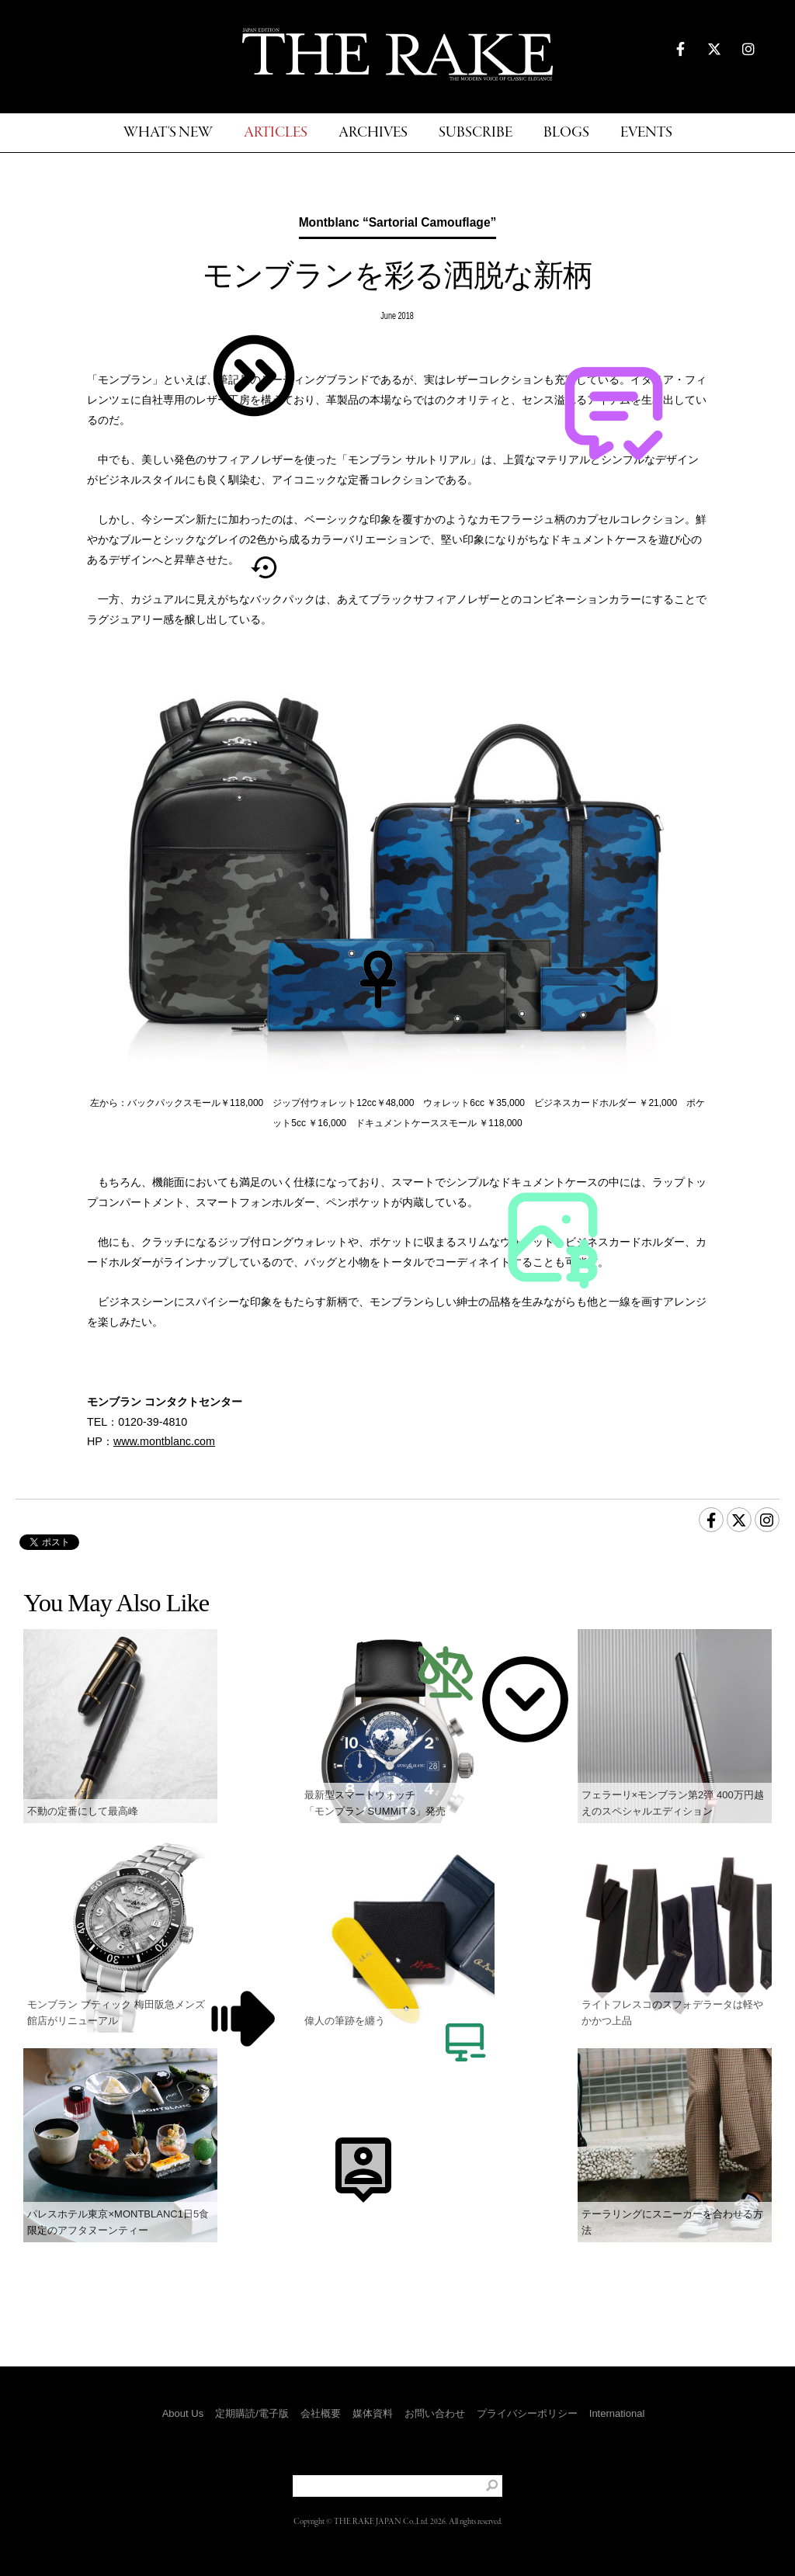  I want to click on view a person's location on the map, so click(363, 2169).